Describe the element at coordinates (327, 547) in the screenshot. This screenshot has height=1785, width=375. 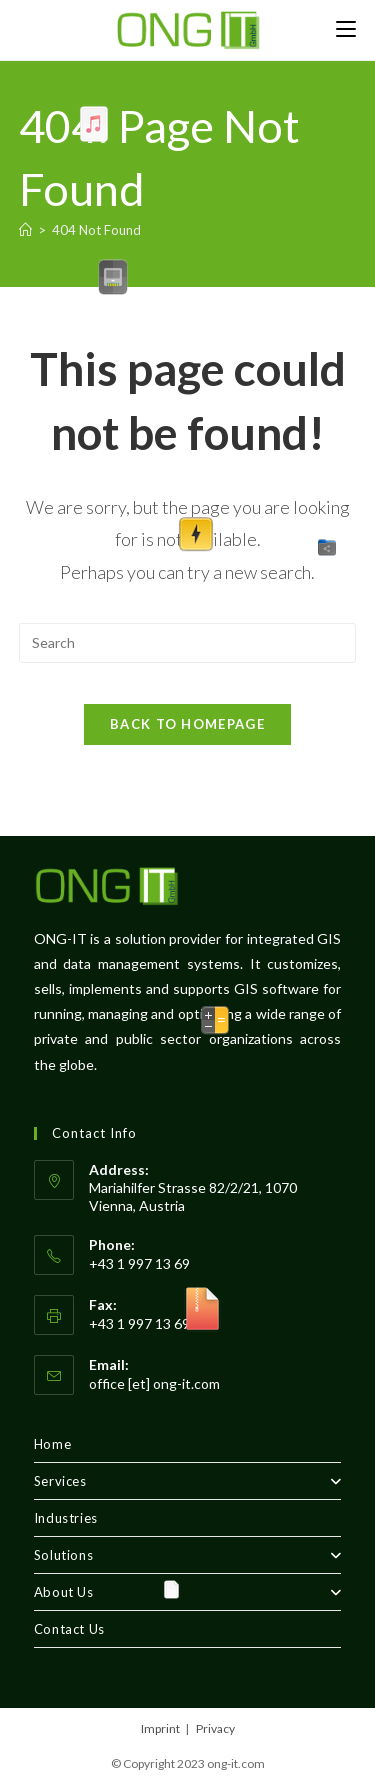
I see `open your public shared folder` at that location.